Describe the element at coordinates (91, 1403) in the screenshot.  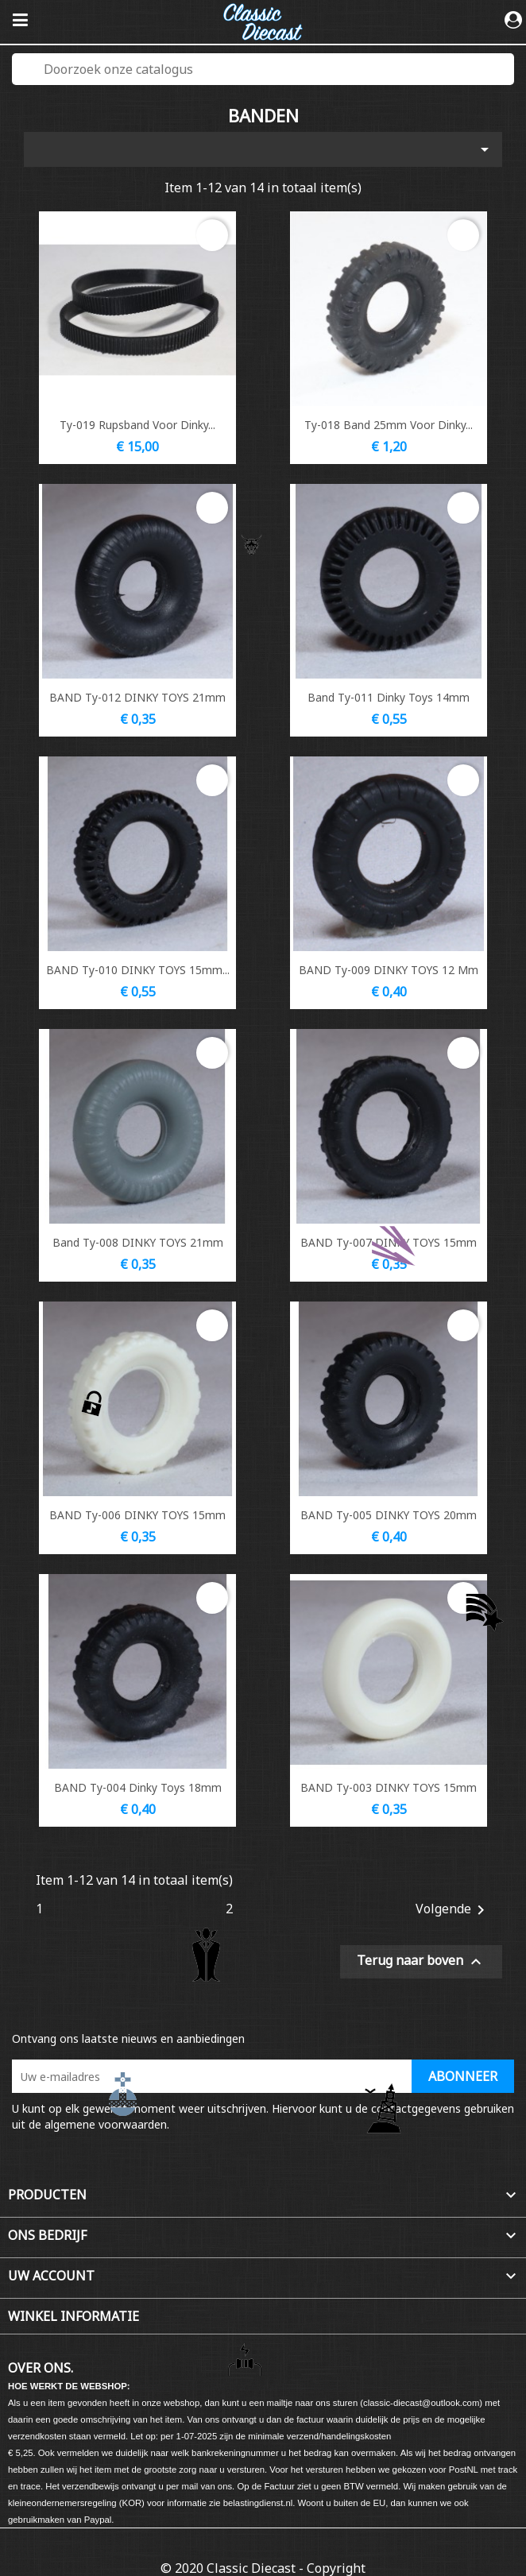
I see `mute or silence audio notifications` at that location.